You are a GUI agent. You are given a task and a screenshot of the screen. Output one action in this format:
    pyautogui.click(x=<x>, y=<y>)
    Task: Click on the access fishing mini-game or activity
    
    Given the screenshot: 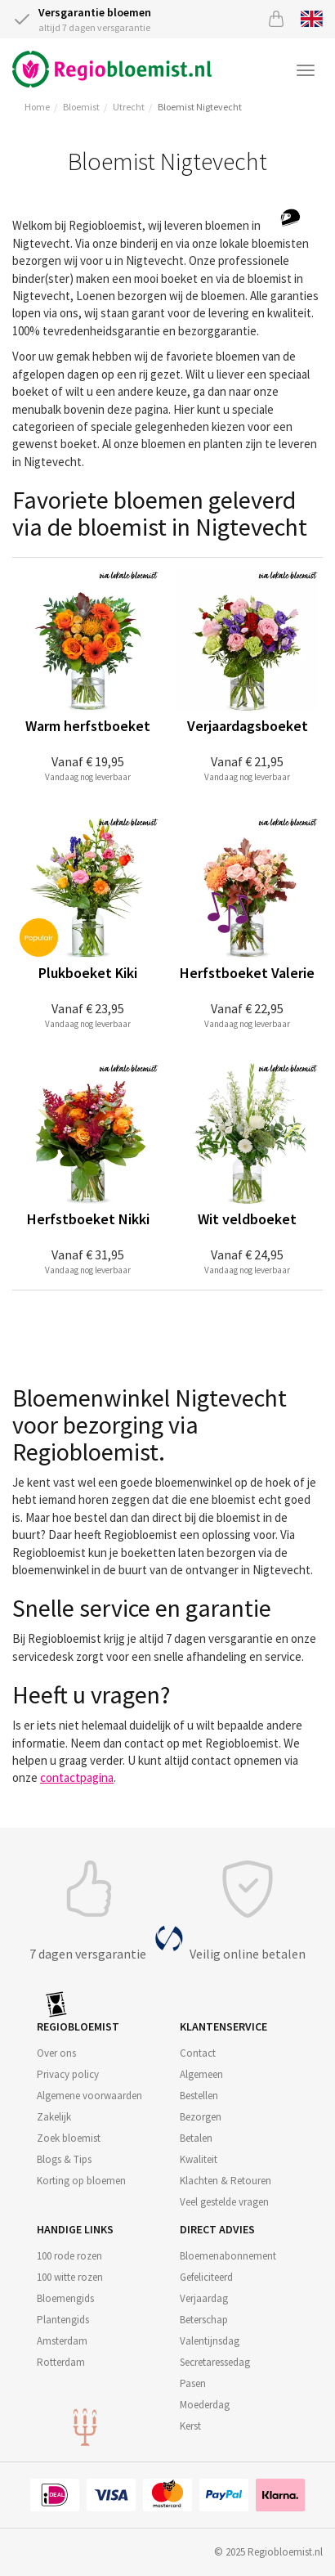 What is the action you would take?
    pyautogui.click(x=292, y=1131)
    